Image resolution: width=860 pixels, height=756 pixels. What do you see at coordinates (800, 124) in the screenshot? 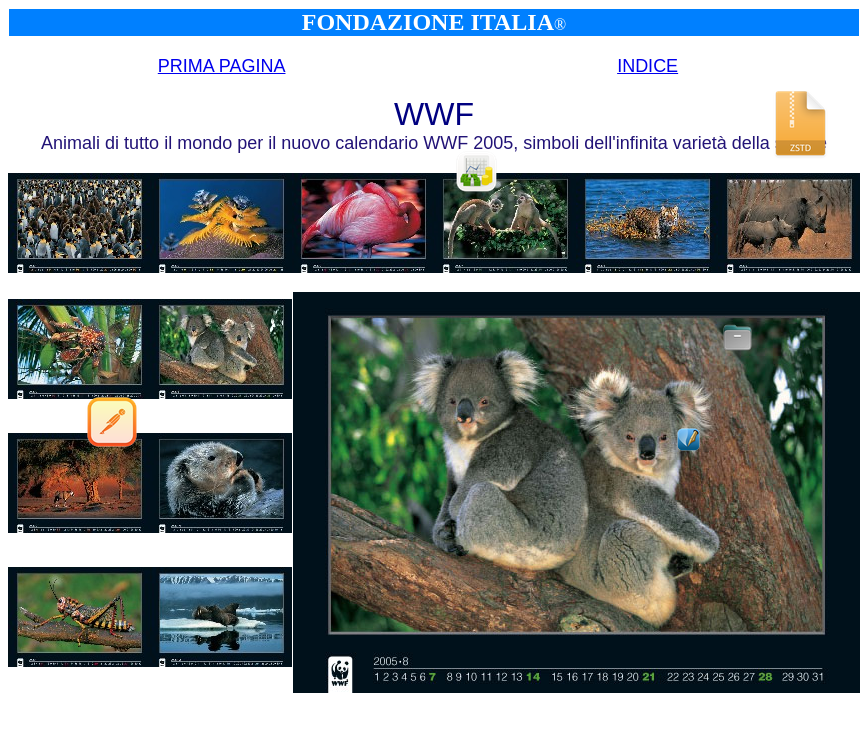
I see `a zstandard compressed file` at bounding box center [800, 124].